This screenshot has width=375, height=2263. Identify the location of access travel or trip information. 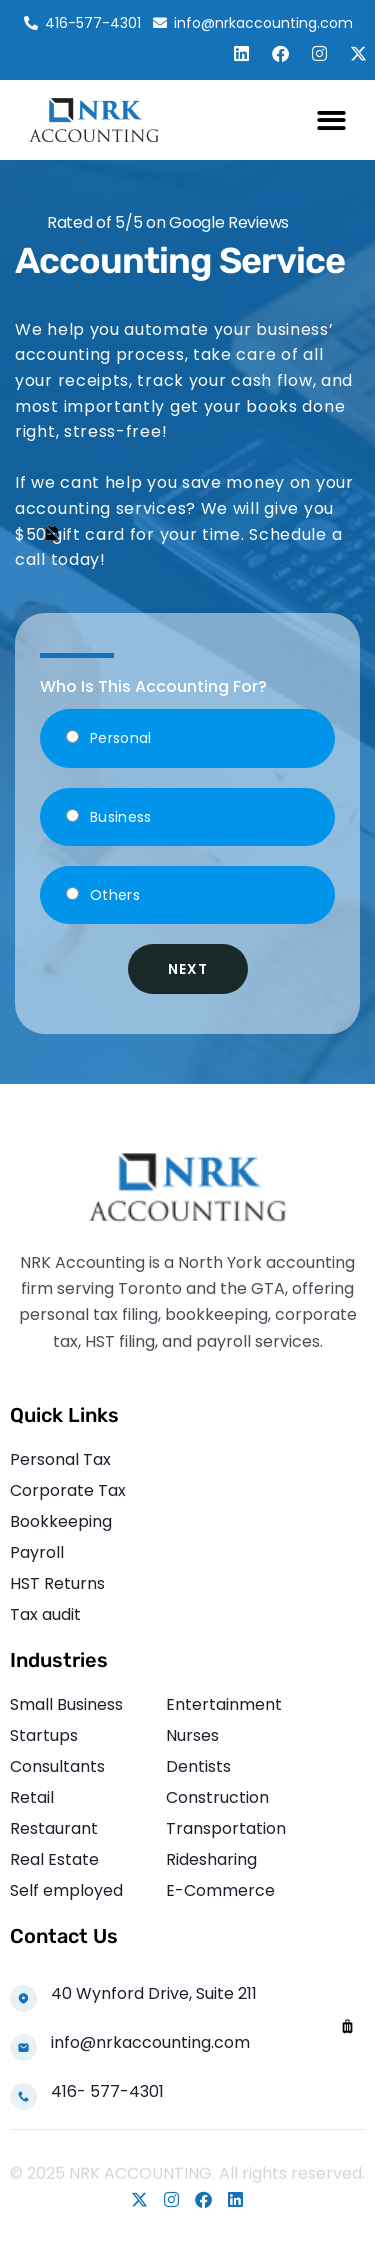
(347, 2026).